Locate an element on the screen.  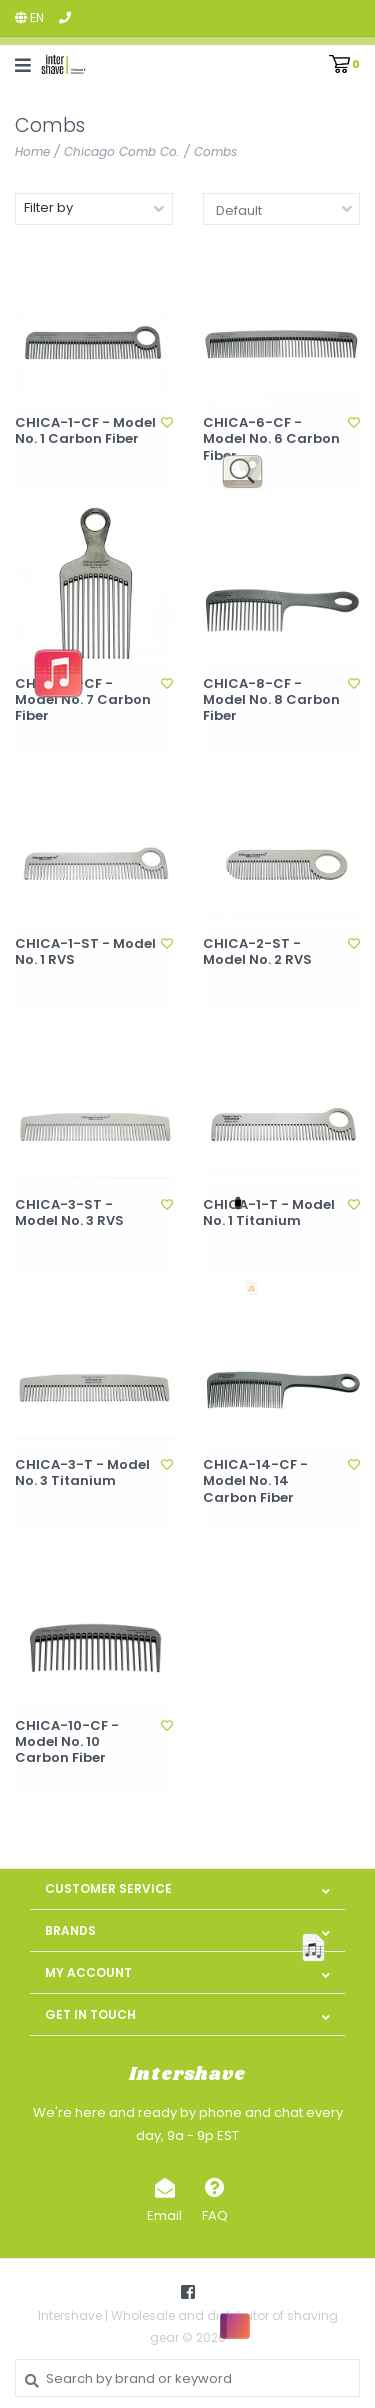
access the desktop folder is located at coordinates (235, 2325).